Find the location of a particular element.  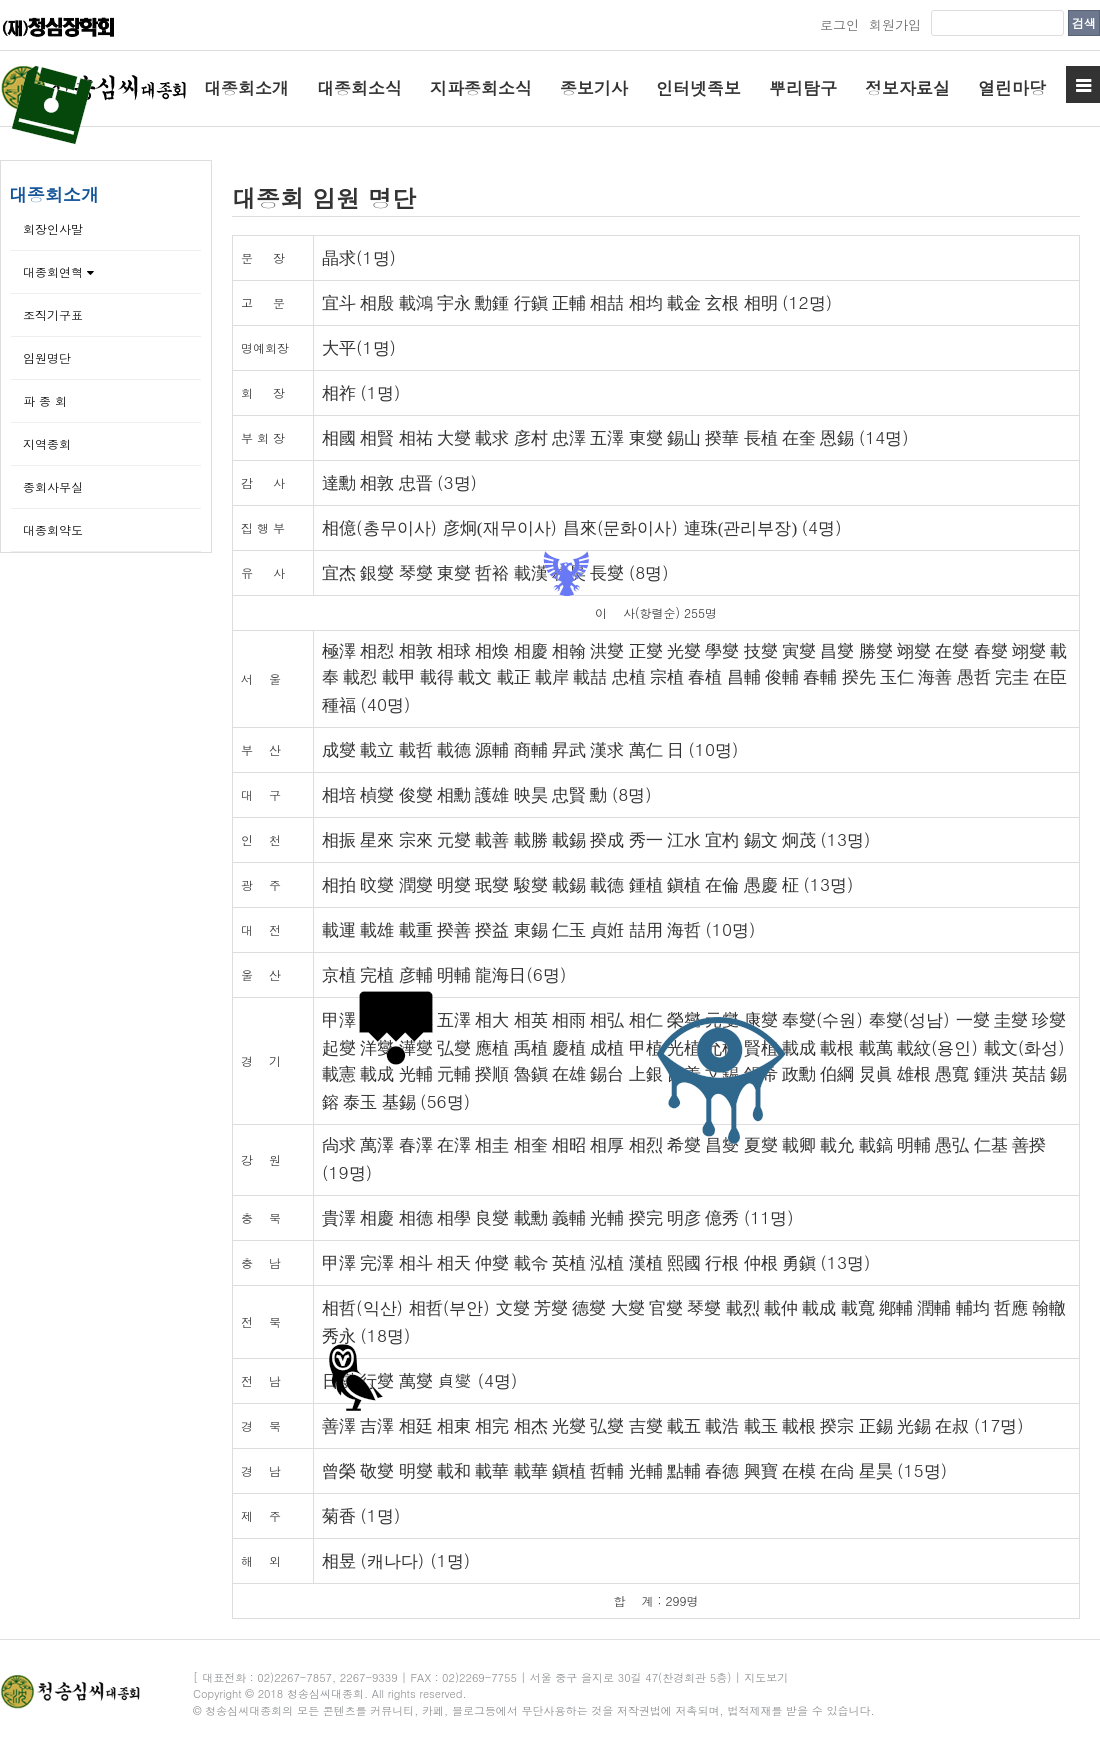

indicates a horror or gore content warning is located at coordinates (721, 1080).